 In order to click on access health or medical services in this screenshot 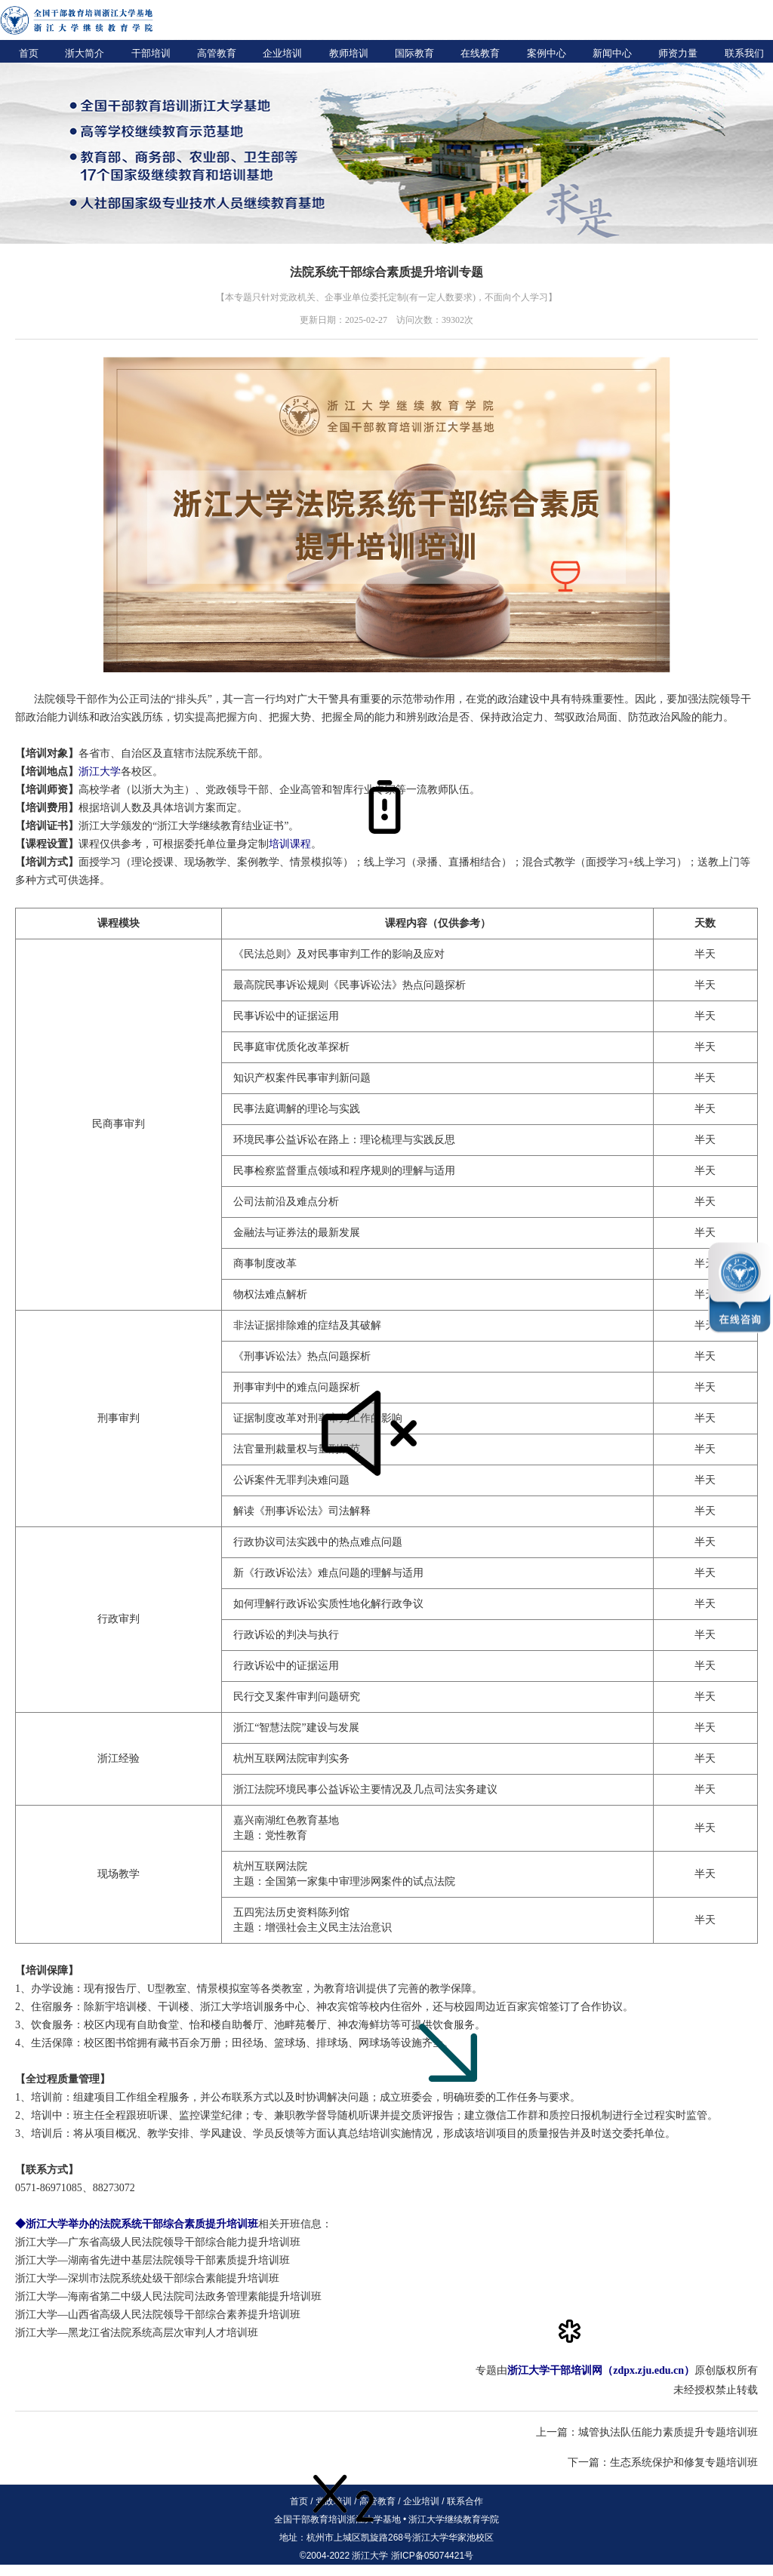, I will do `click(569, 2331)`.